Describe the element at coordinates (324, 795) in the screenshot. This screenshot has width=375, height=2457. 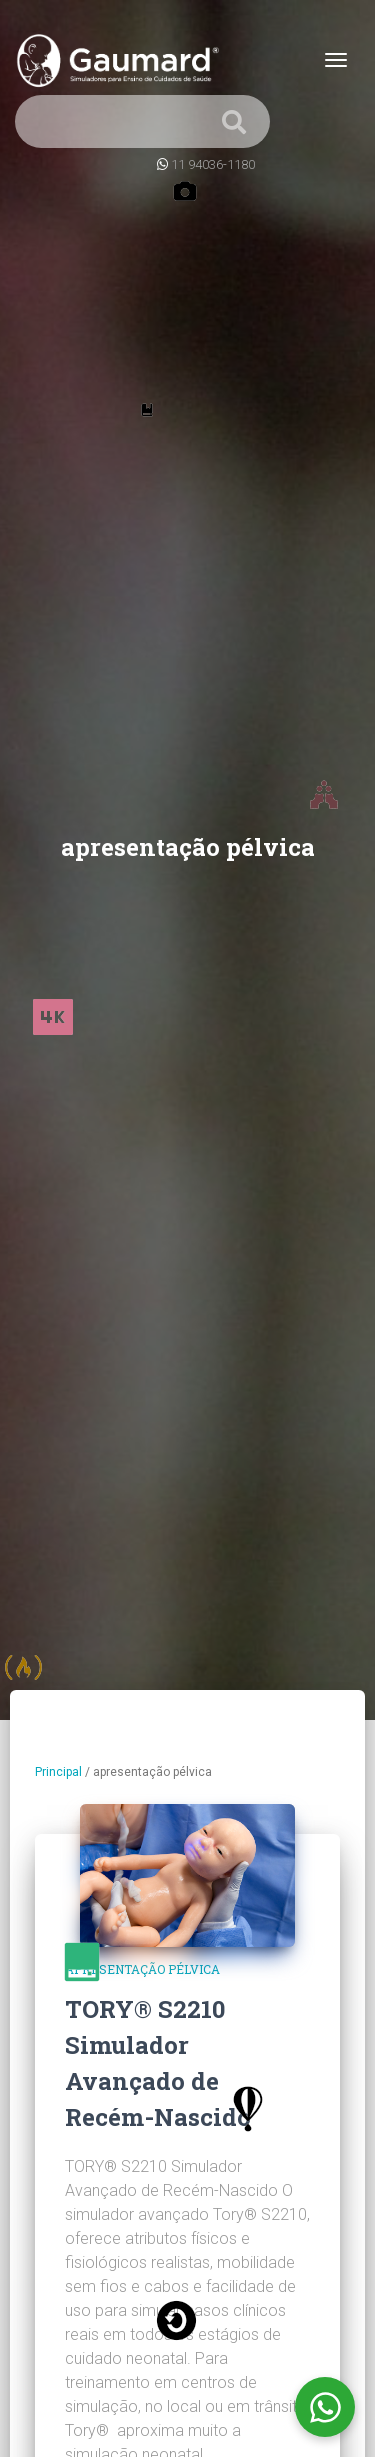
I see `indicates holiday or christmas-themed content` at that location.